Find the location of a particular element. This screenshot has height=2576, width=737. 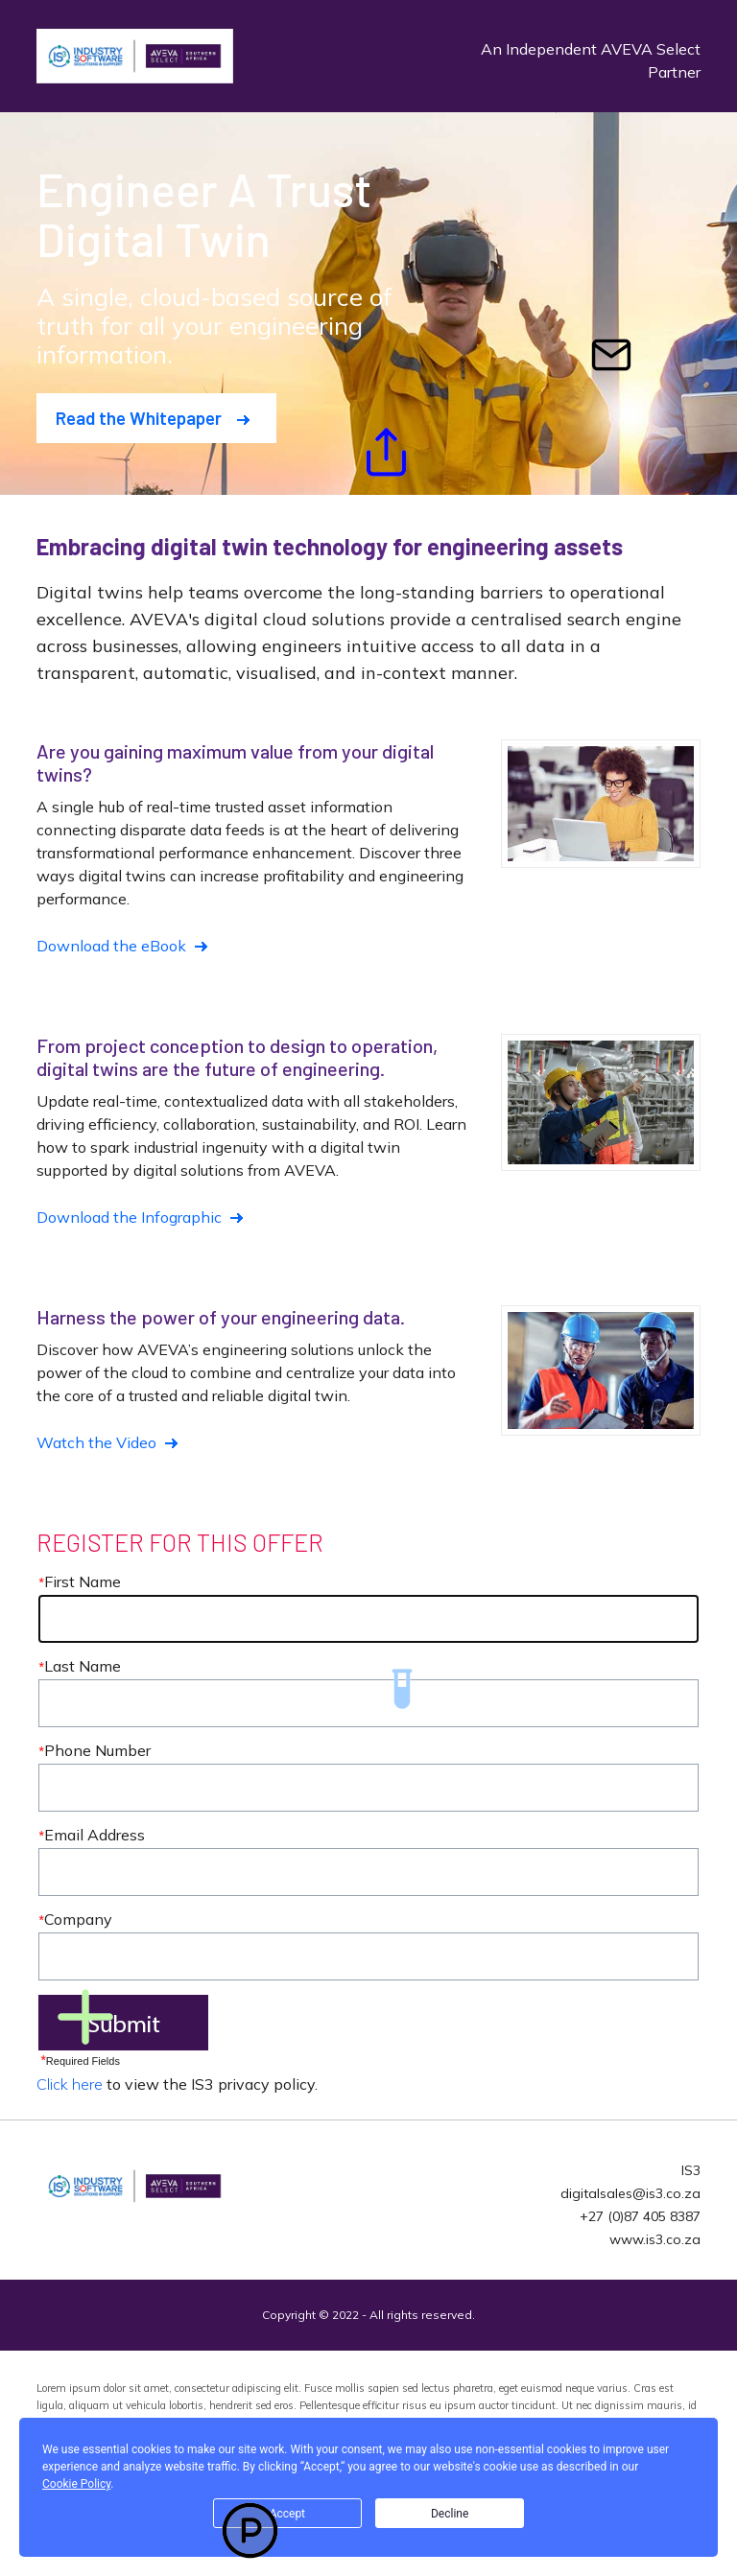

open your email inbox is located at coordinates (611, 355).